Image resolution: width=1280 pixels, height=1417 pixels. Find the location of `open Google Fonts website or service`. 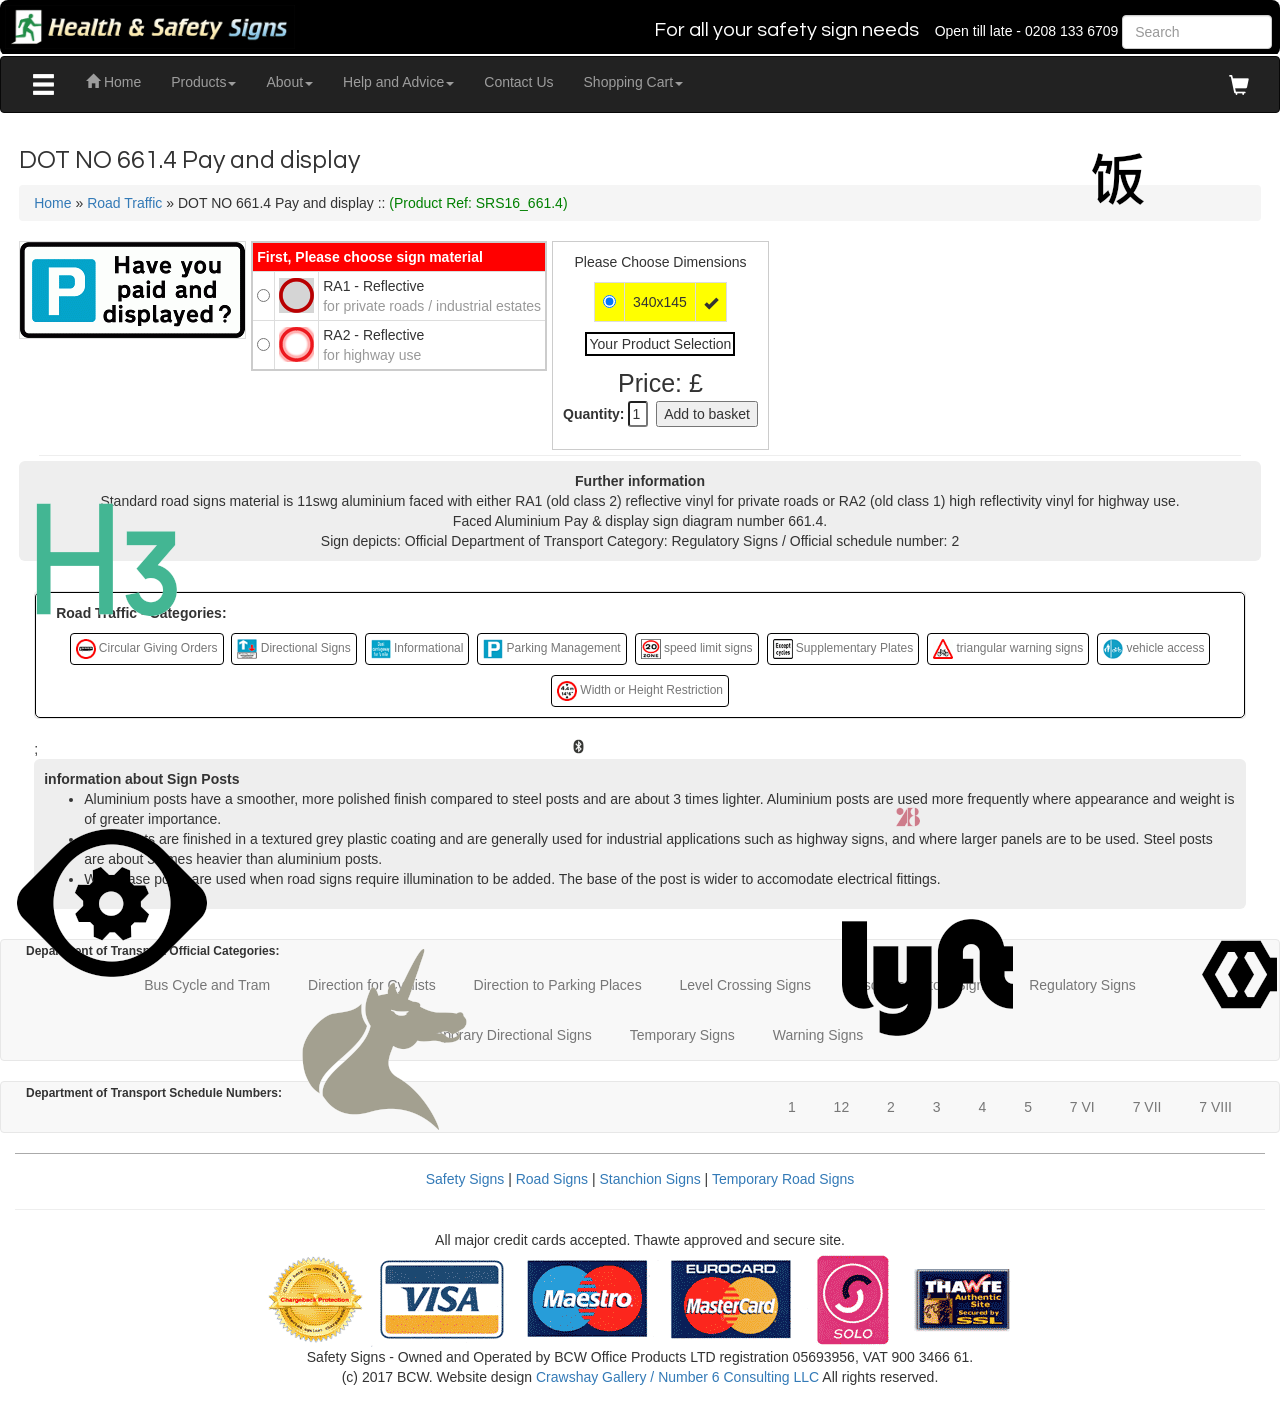

open Google Fonts website or service is located at coordinates (908, 817).